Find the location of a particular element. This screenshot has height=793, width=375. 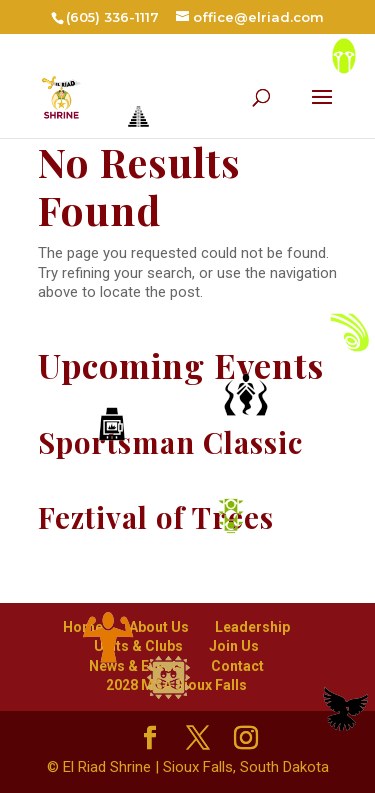

indicates strength or power attribute is located at coordinates (108, 637).